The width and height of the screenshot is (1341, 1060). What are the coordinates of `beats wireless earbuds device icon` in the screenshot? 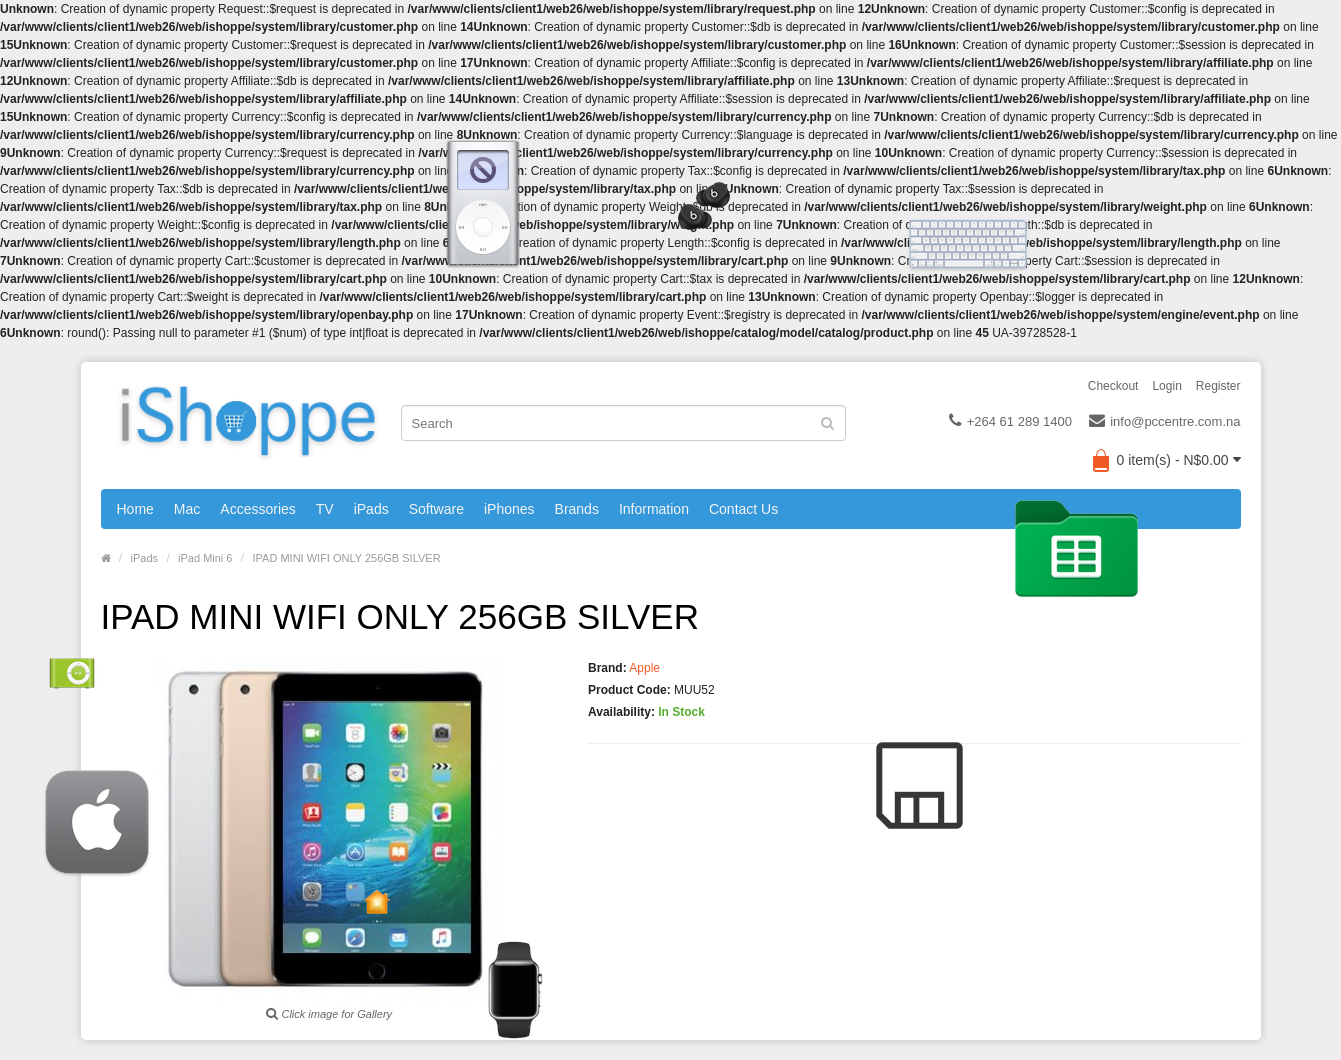 It's located at (704, 206).